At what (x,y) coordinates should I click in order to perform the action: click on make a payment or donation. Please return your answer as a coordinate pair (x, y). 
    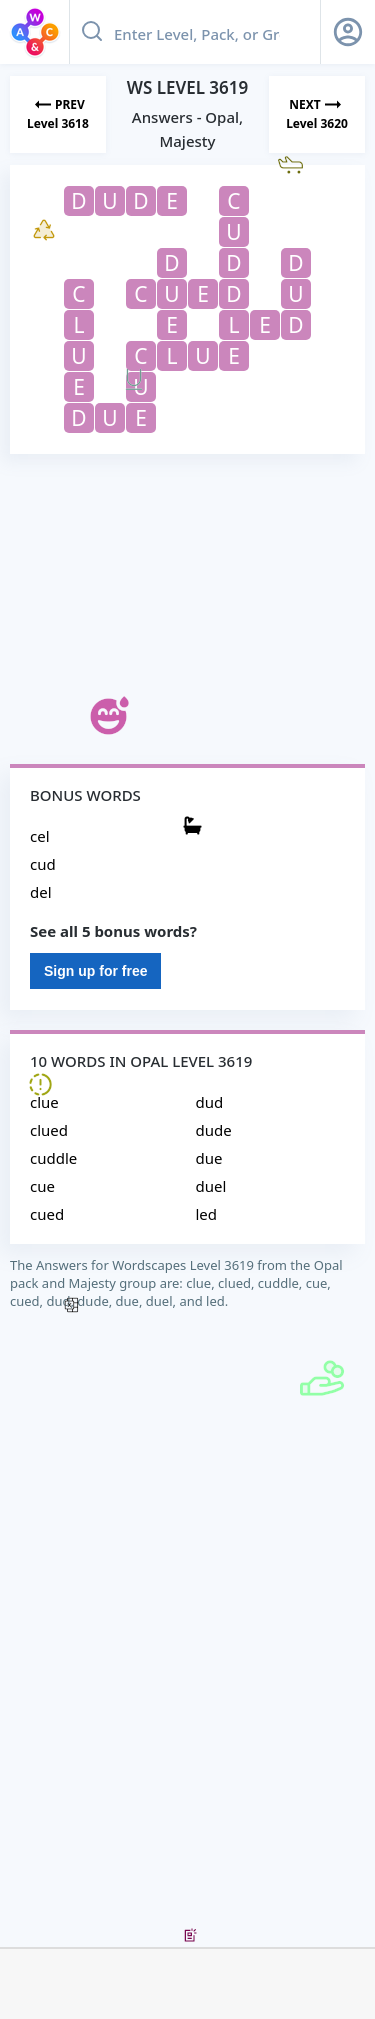
    Looking at the image, I should click on (323, 1379).